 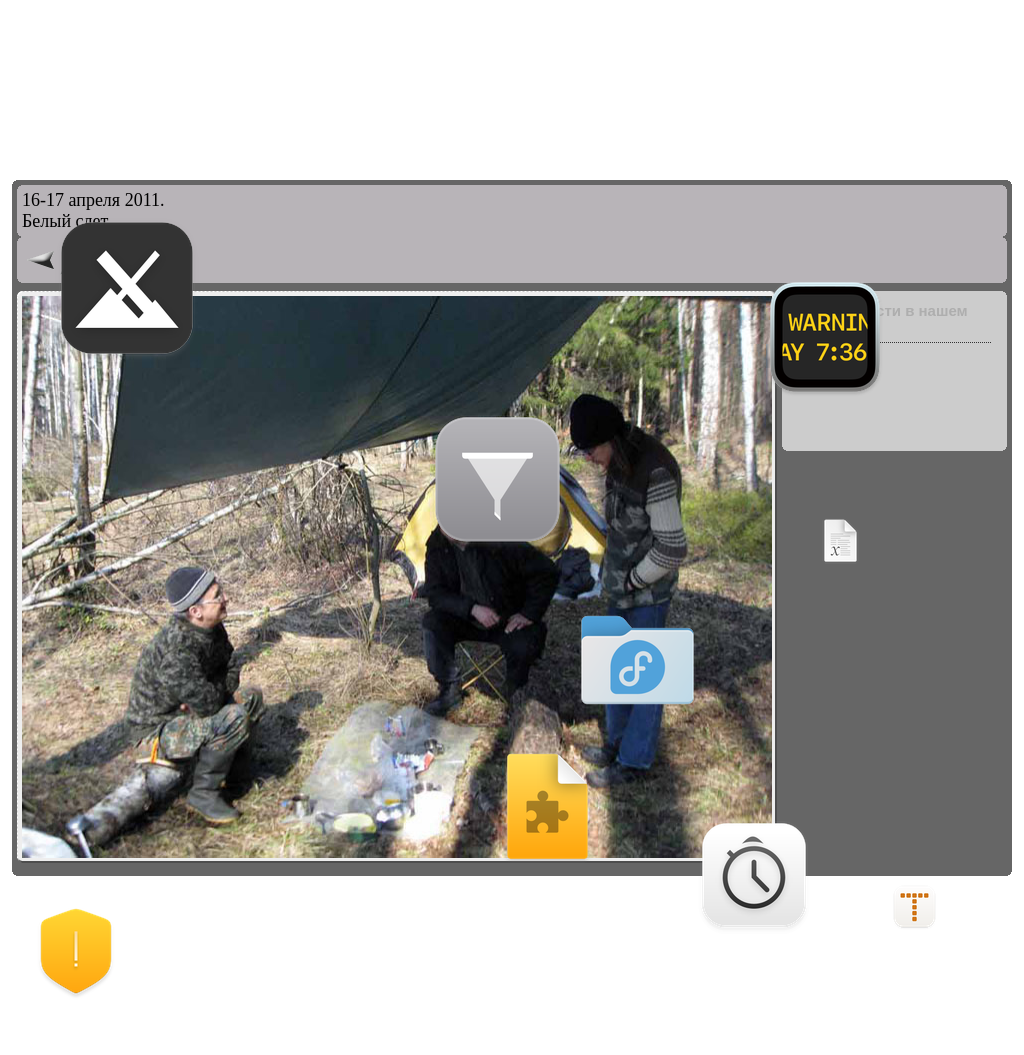 What do you see at coordinates (127, 288) in the screenshot?
I see `launch mx linux application` at bounding box center [127, 288].